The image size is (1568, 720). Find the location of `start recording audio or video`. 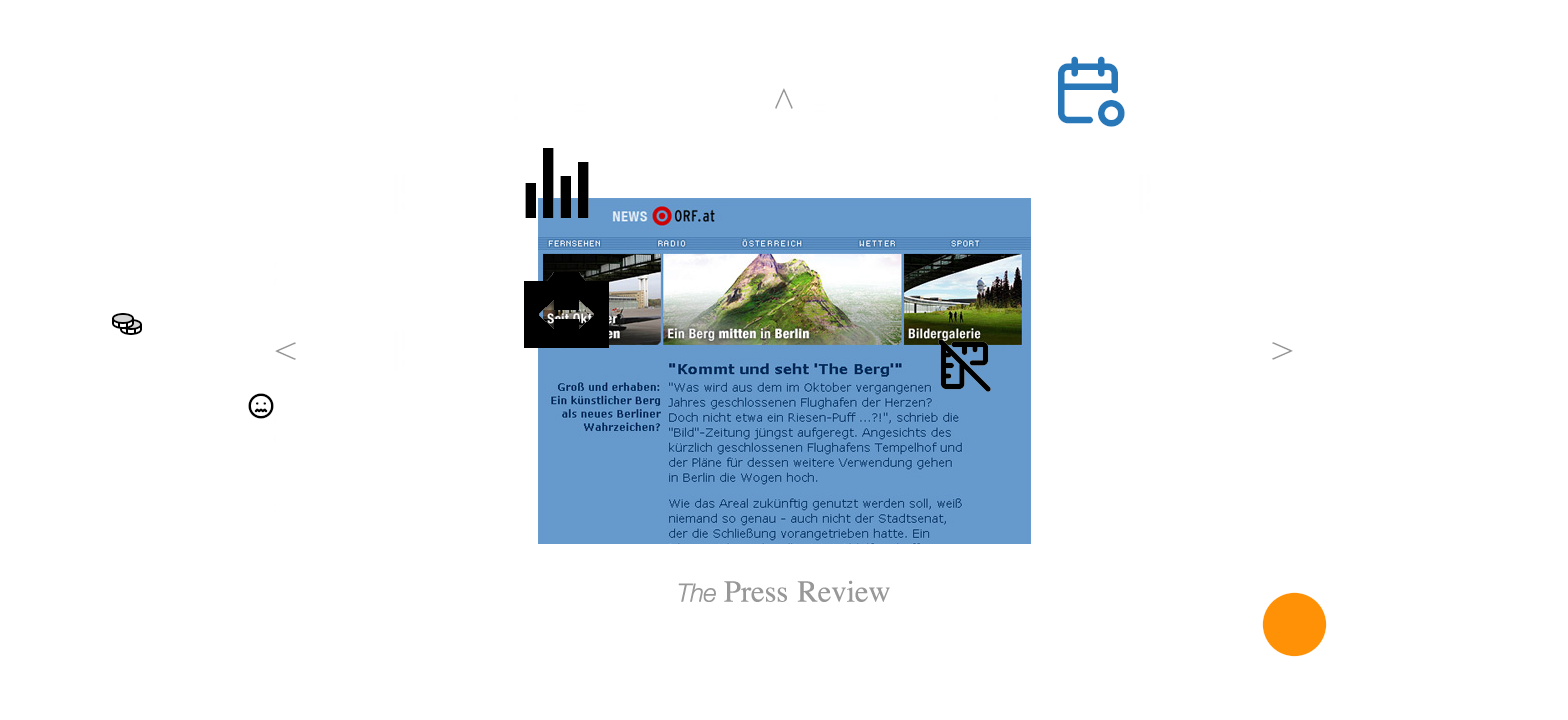

start recording audio or video is located at coordinates (1294, 624).